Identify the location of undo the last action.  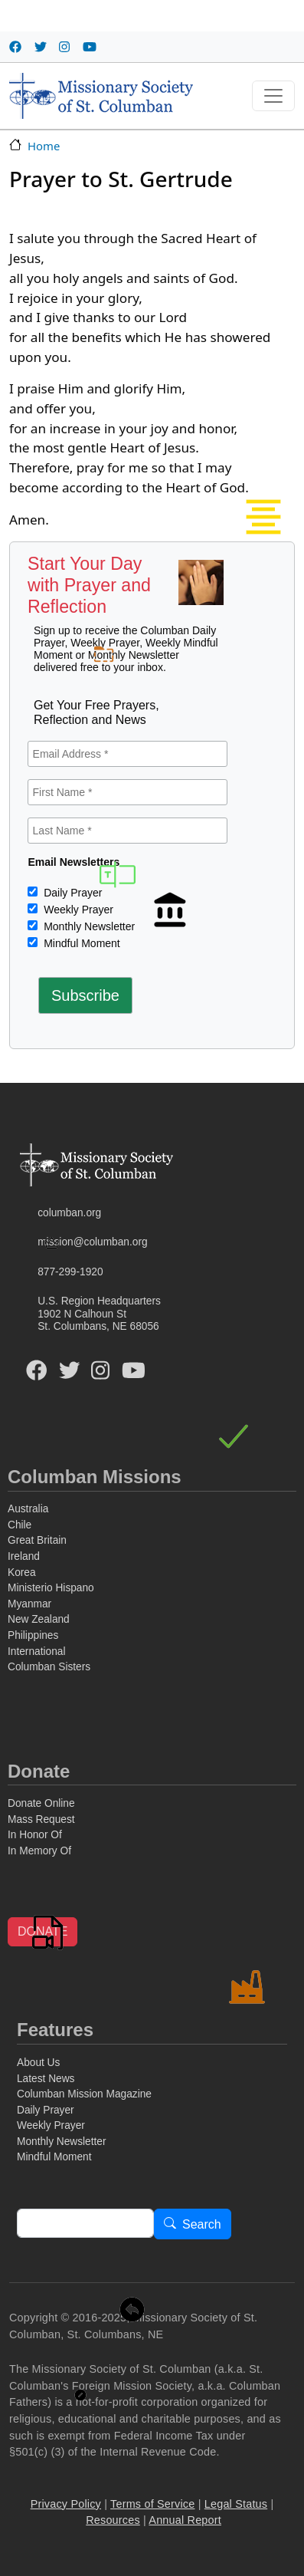
(132, 2309).